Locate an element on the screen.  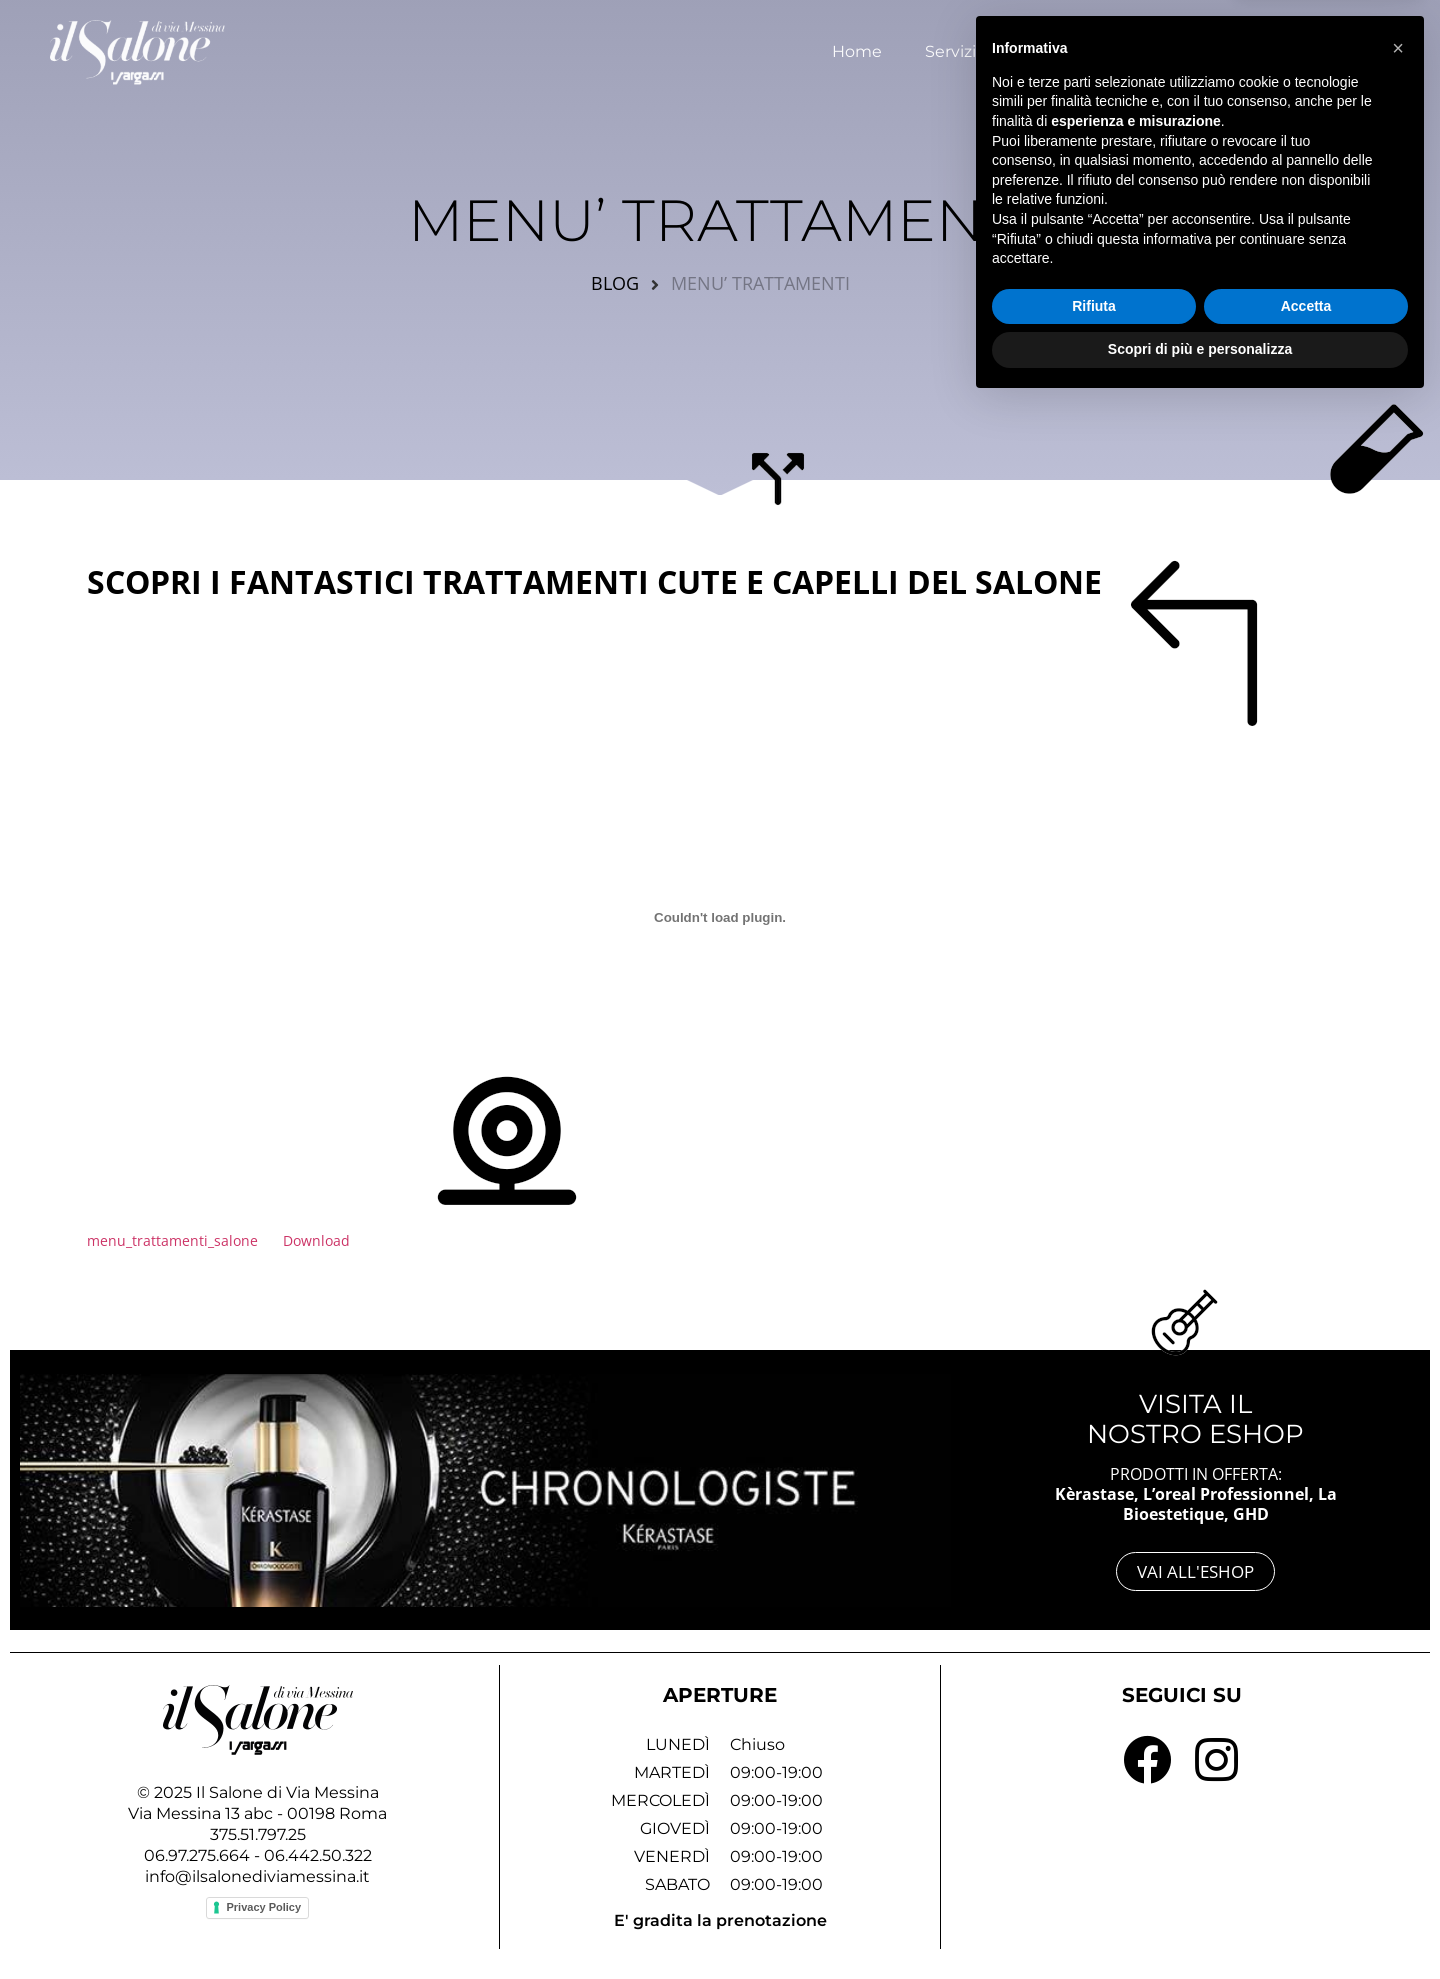
undo last action is located at coordinates (1200, 643).